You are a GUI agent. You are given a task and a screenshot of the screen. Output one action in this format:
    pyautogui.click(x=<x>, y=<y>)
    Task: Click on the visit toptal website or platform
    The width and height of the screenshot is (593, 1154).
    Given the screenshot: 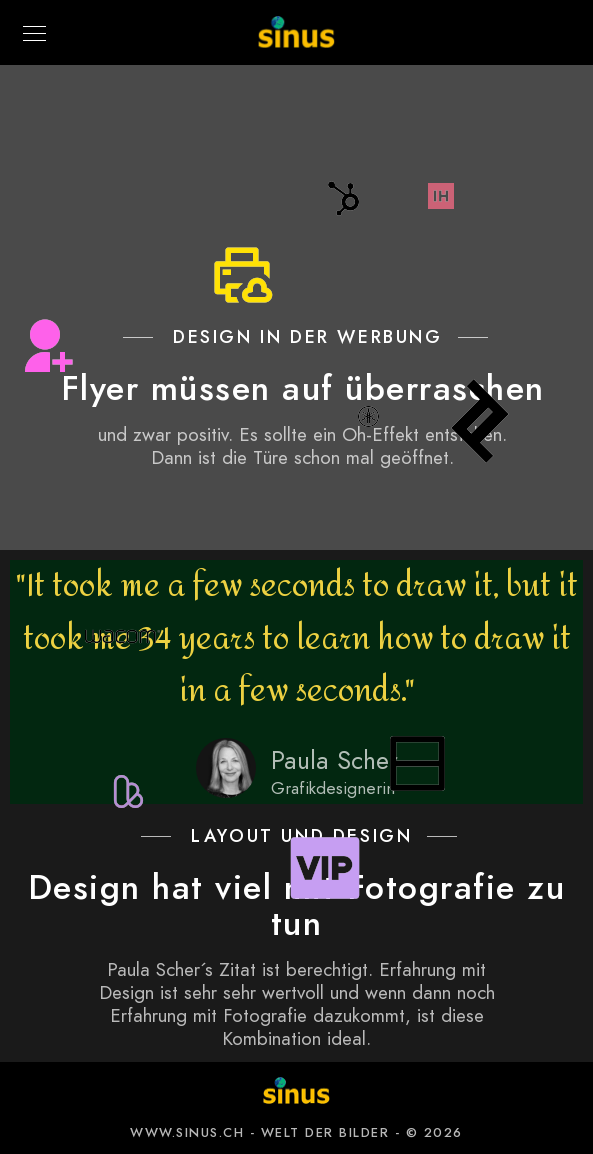 What is the action you would take?
    pyautogui.click(x=480, y=421)
    